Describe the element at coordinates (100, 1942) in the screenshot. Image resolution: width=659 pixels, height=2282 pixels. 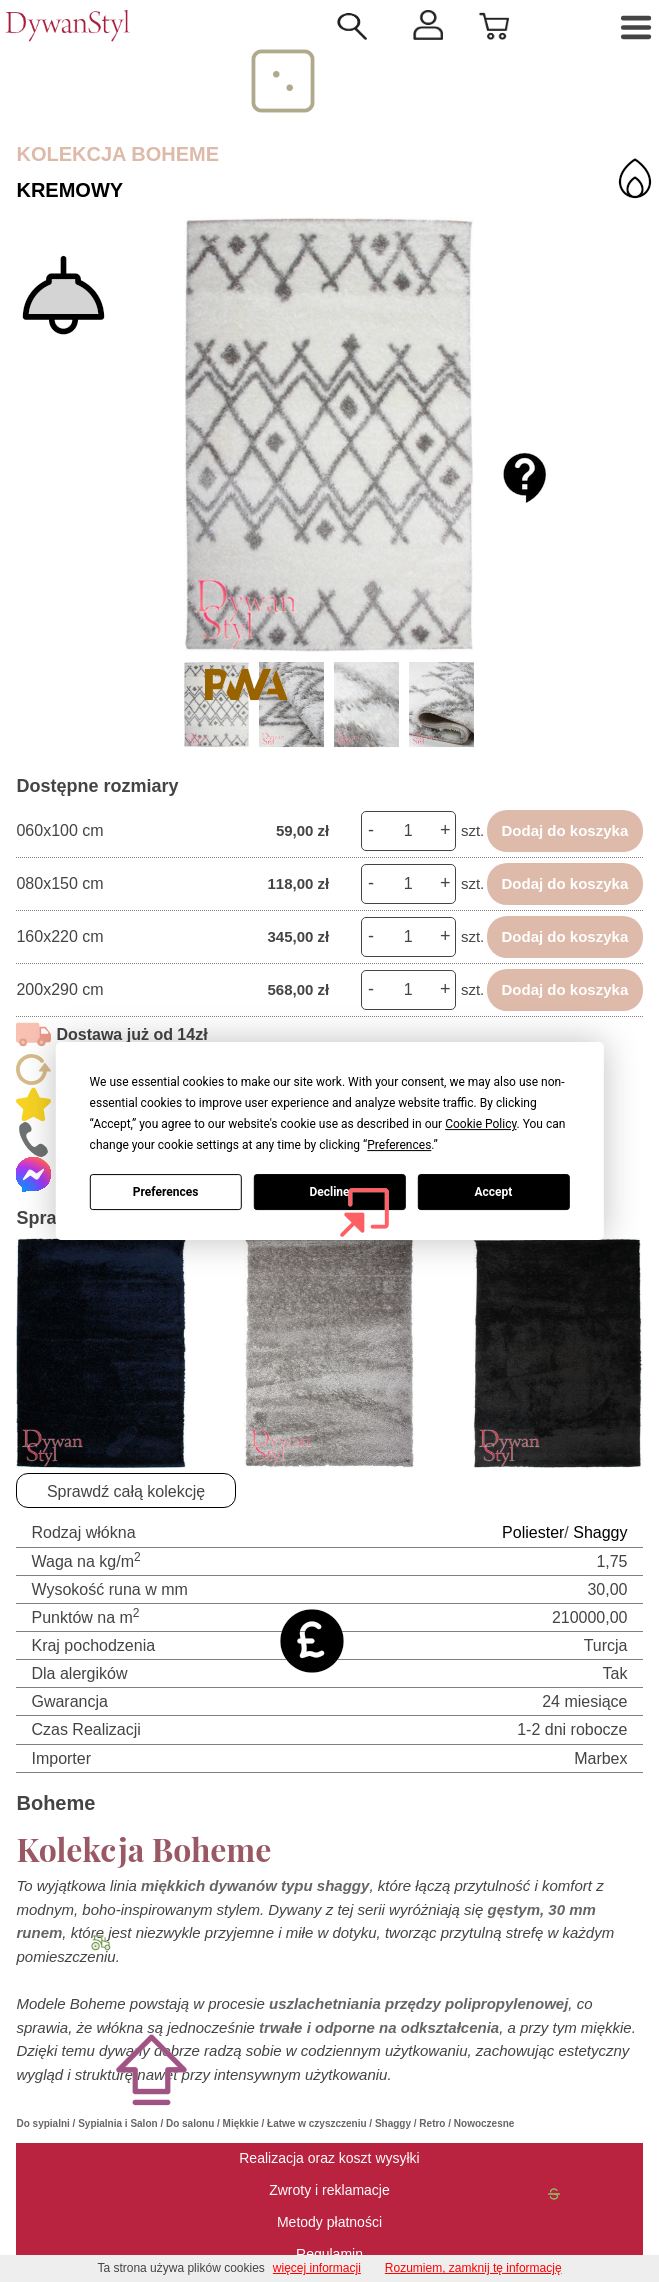
I see `access farming or agricultural features` at that location.